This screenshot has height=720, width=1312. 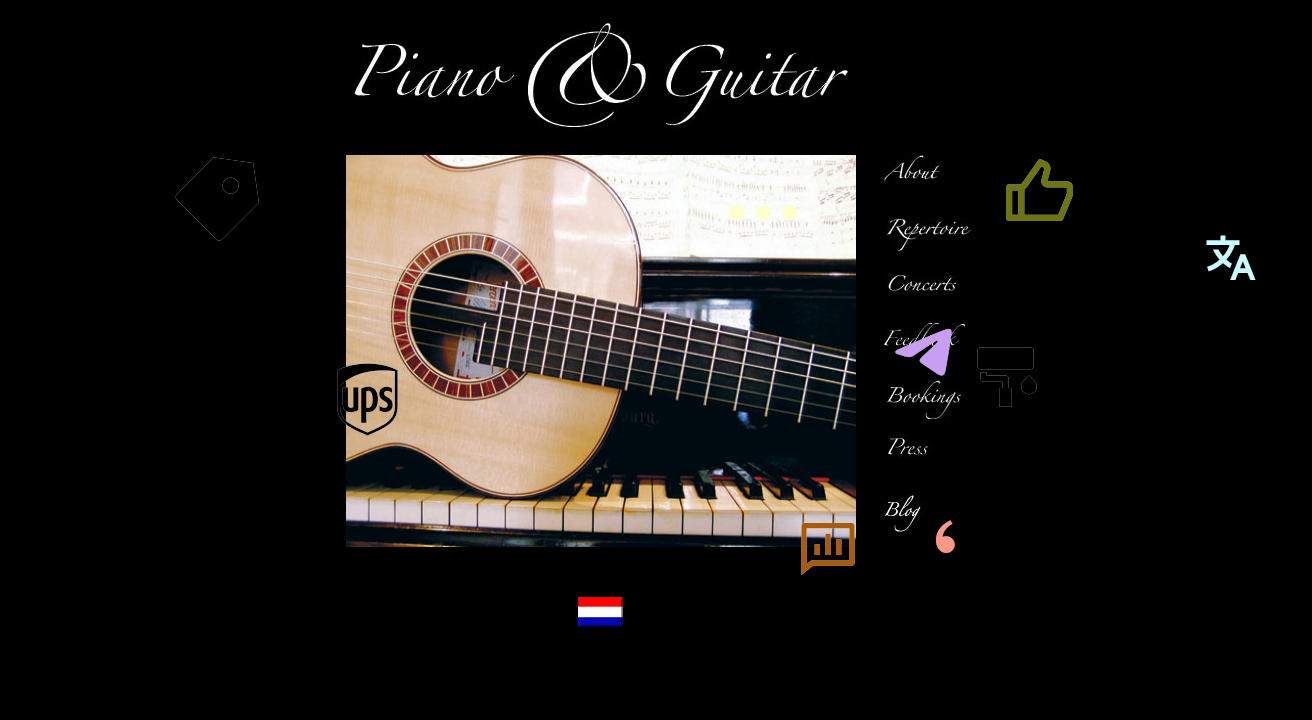 I want to click on open telegram messaging app, so click(x=927, y=349).